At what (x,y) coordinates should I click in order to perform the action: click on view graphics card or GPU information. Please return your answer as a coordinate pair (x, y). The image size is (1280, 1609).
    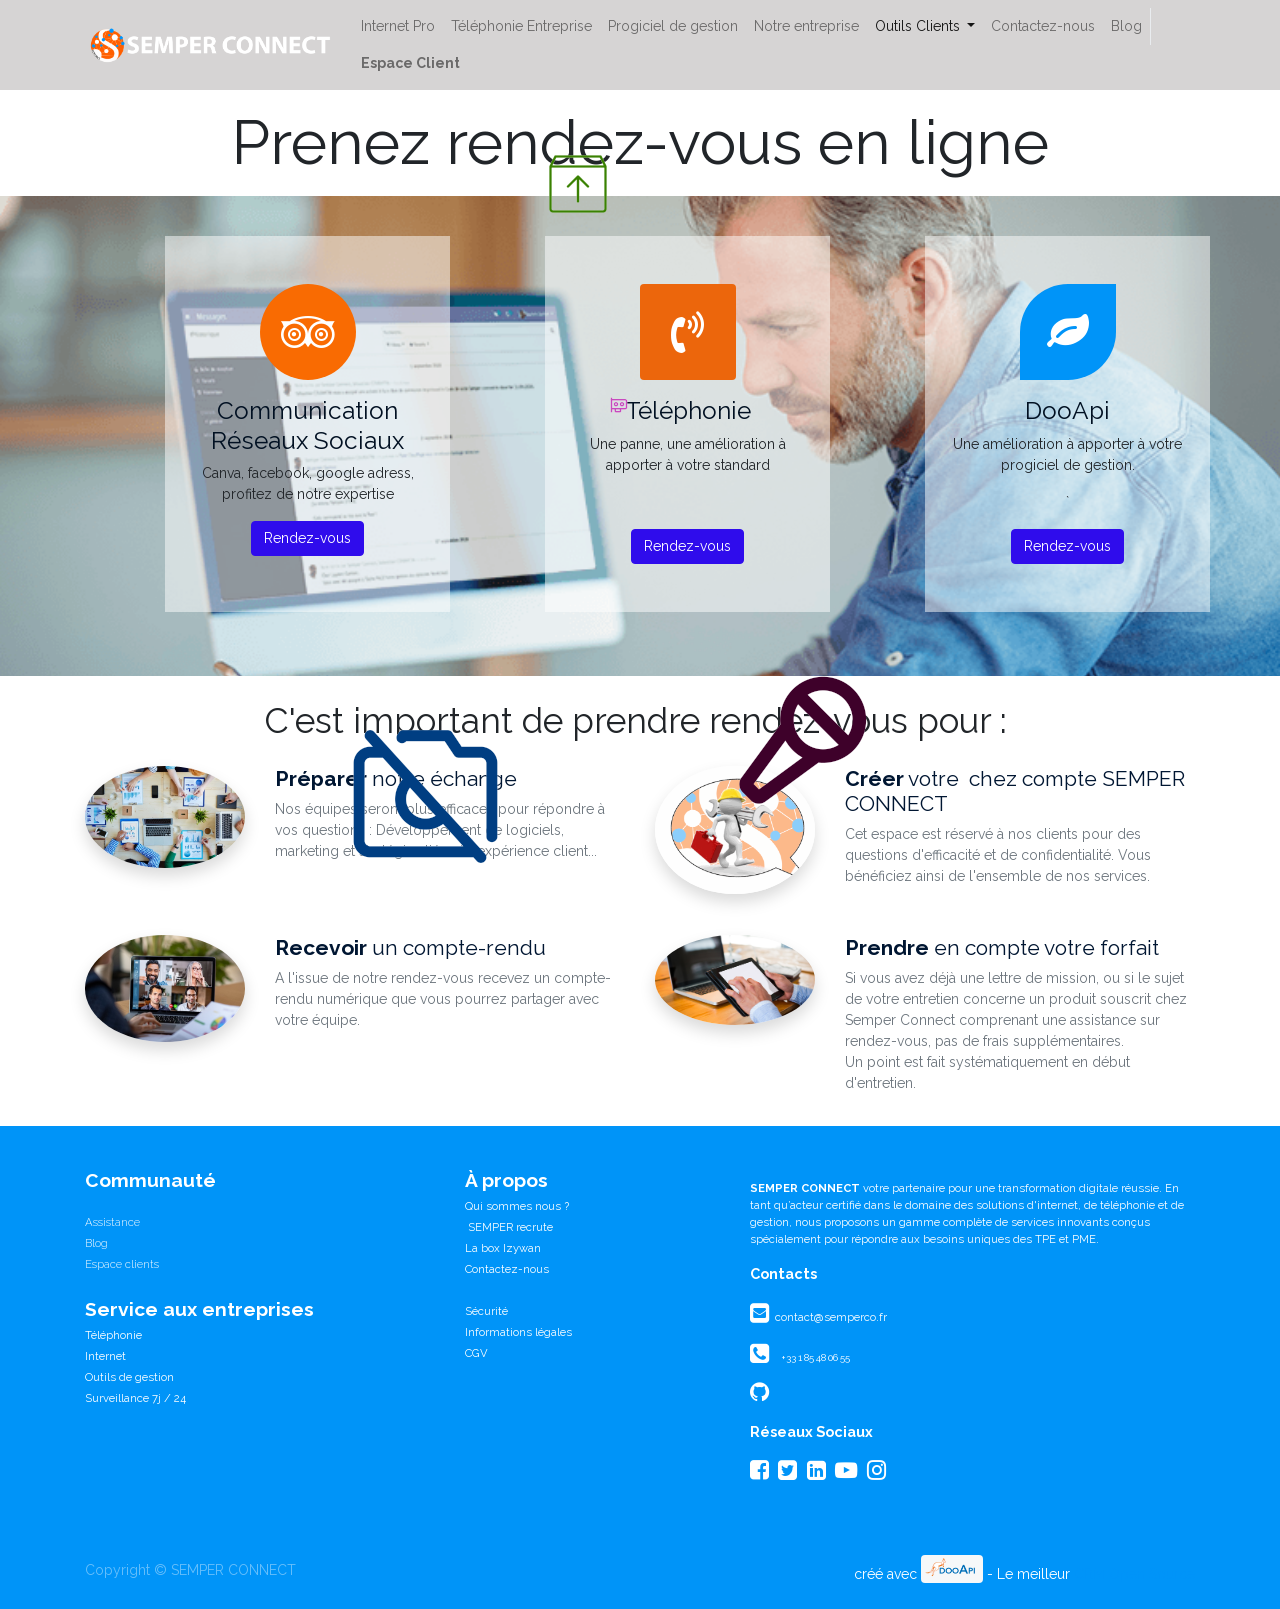
    Looking at the image, I should click on (619, 405).